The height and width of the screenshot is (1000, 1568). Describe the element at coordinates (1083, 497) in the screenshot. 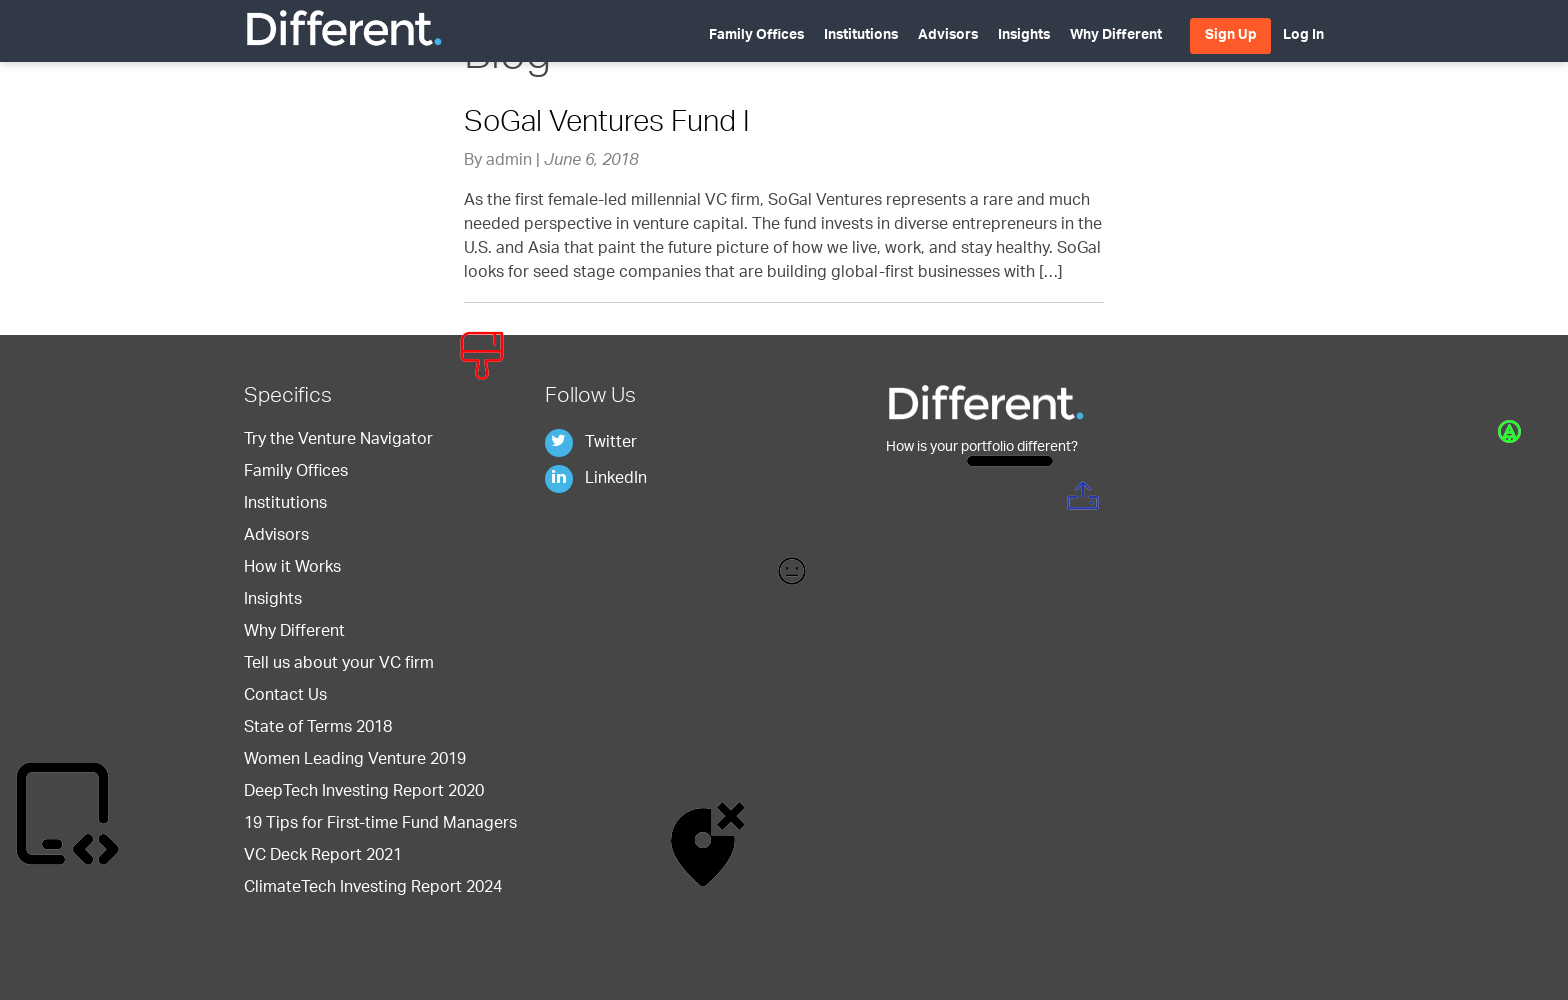

I see `upload a file or document` at that location.